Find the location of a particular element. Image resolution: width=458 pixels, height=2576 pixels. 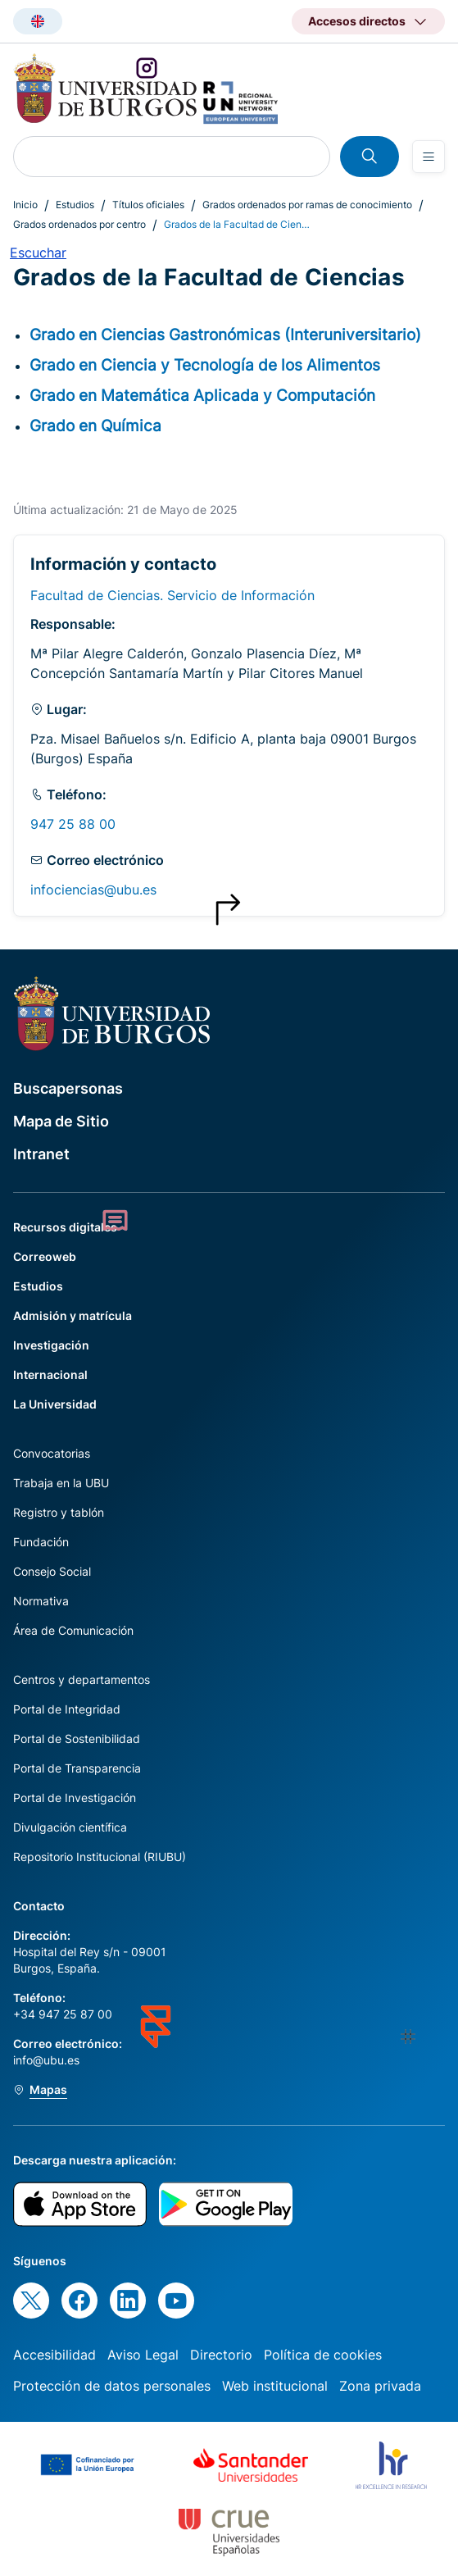

view purchase receipt or transaction history is located at coordinates (115, 1220).